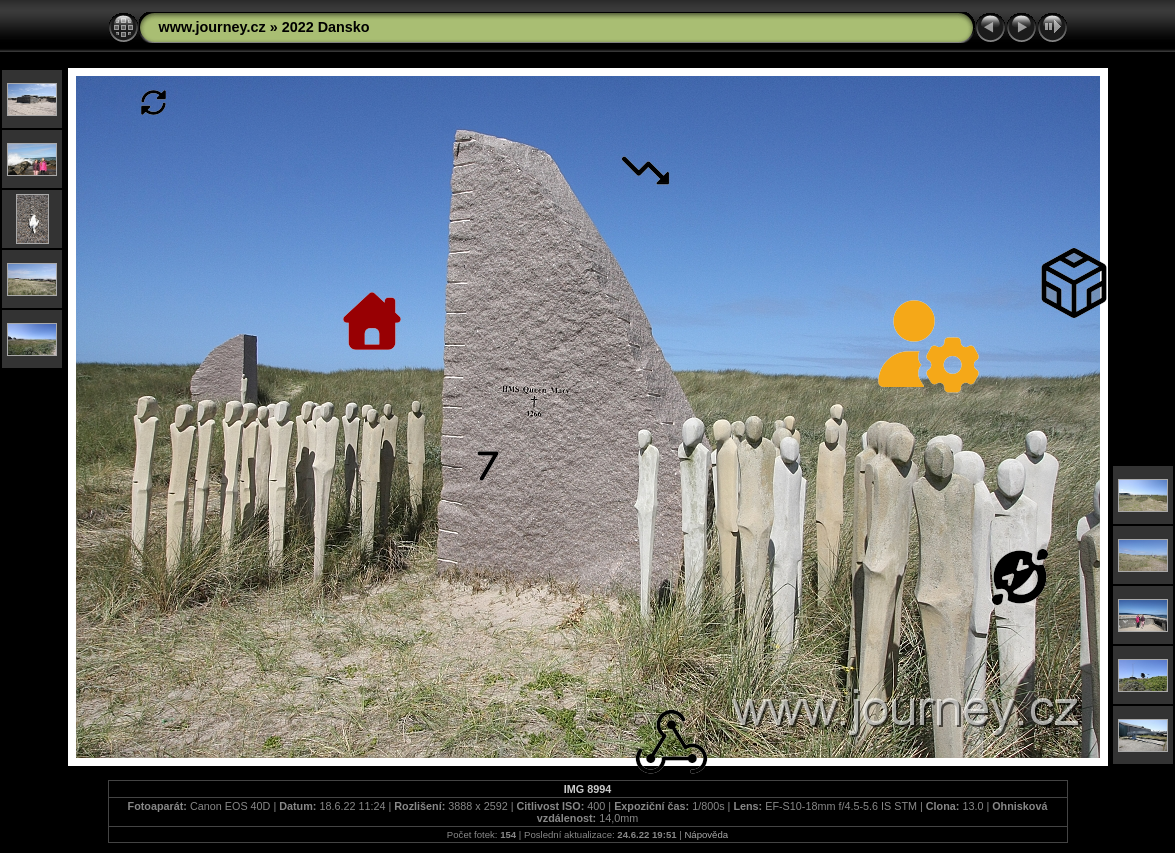 This screenshot has width=1175, height=853. I want to click on navigate to home screen, so click(372, 321).